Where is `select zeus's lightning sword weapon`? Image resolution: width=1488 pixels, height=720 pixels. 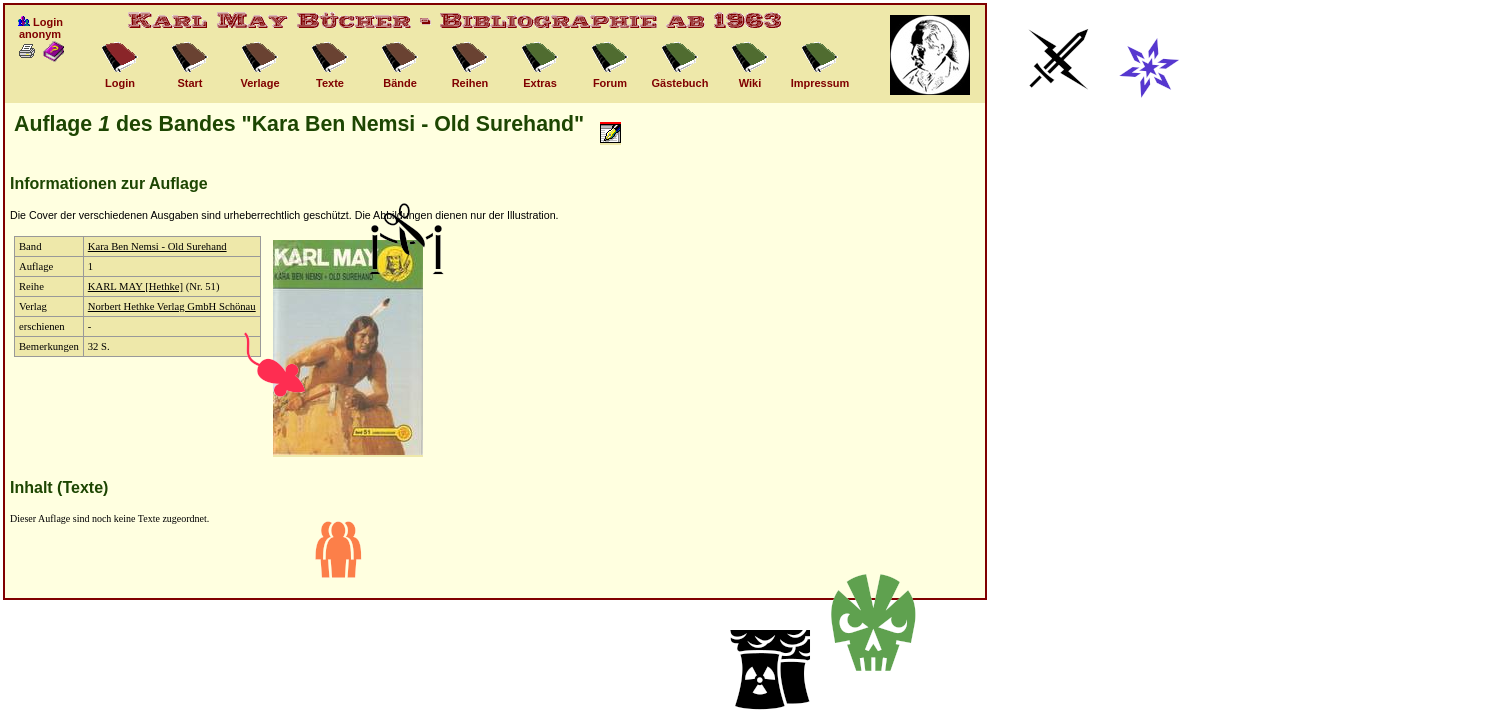 select zeus's lightning sword weapon is located at coordinates (1058, 59).